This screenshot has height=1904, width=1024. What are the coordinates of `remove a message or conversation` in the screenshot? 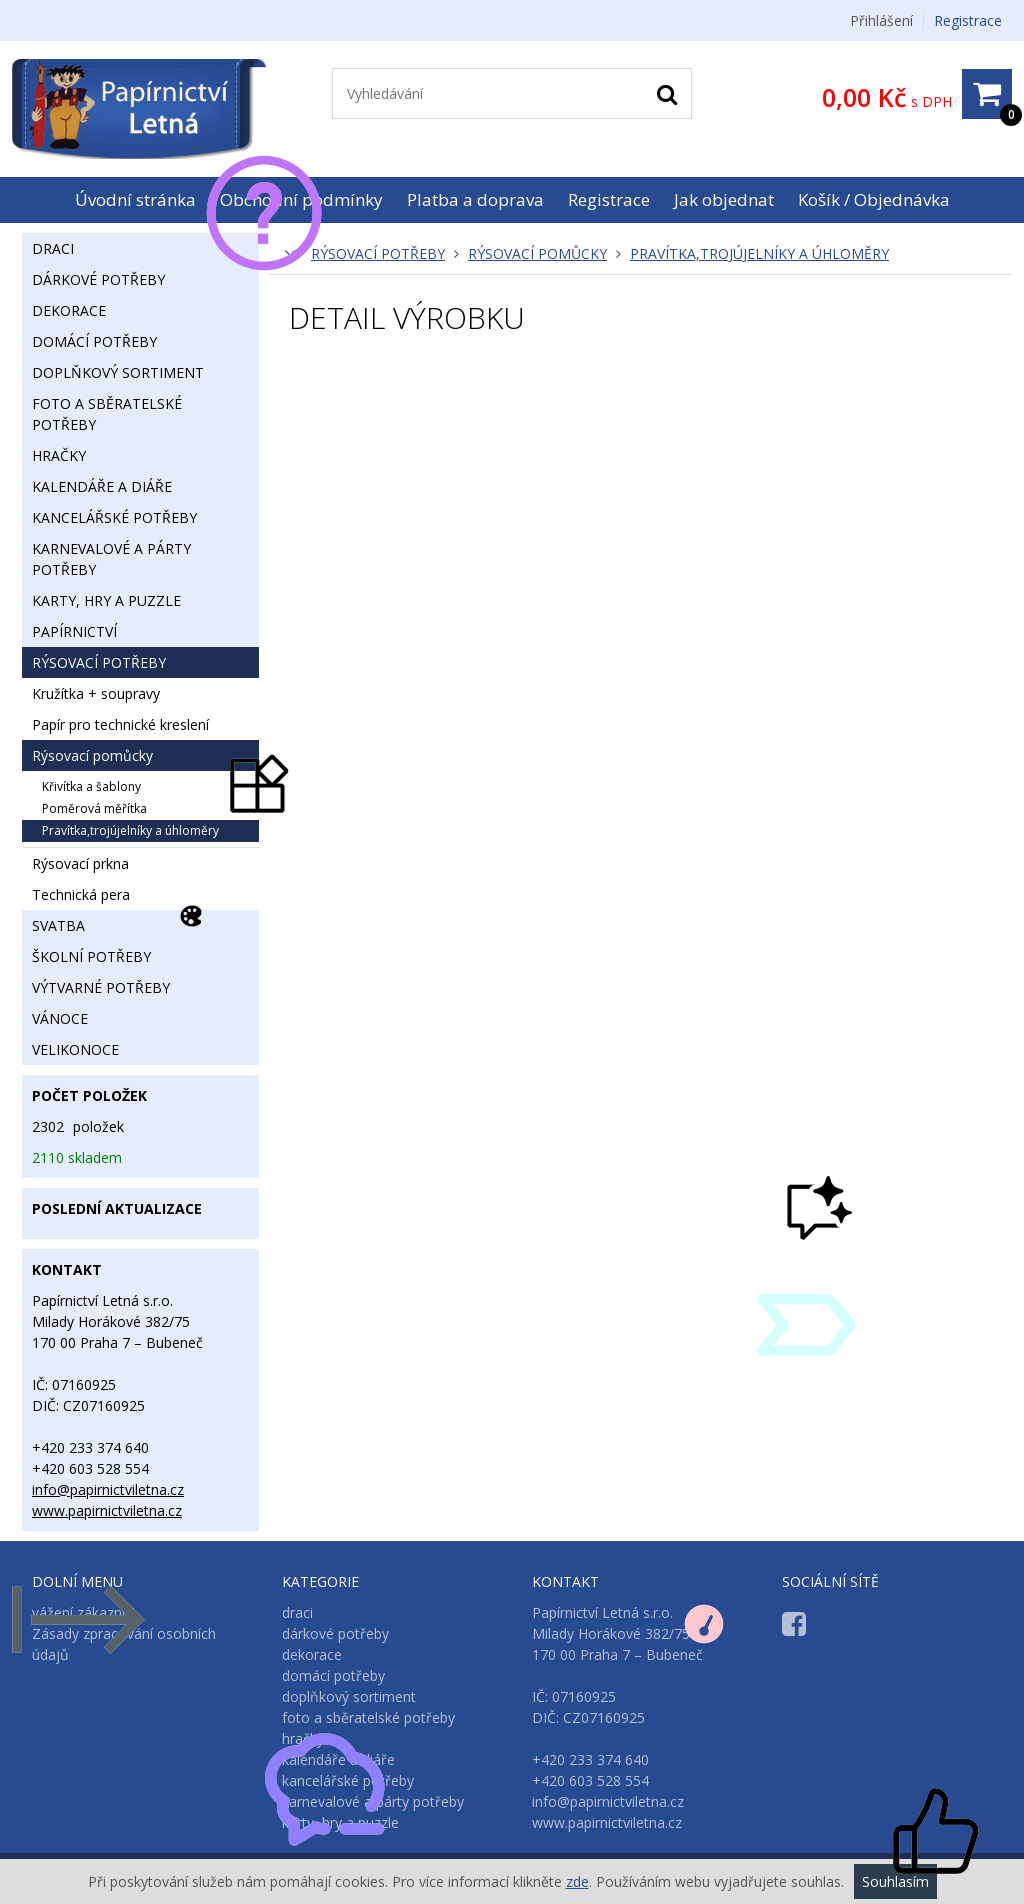 It's located at (322, 1789).